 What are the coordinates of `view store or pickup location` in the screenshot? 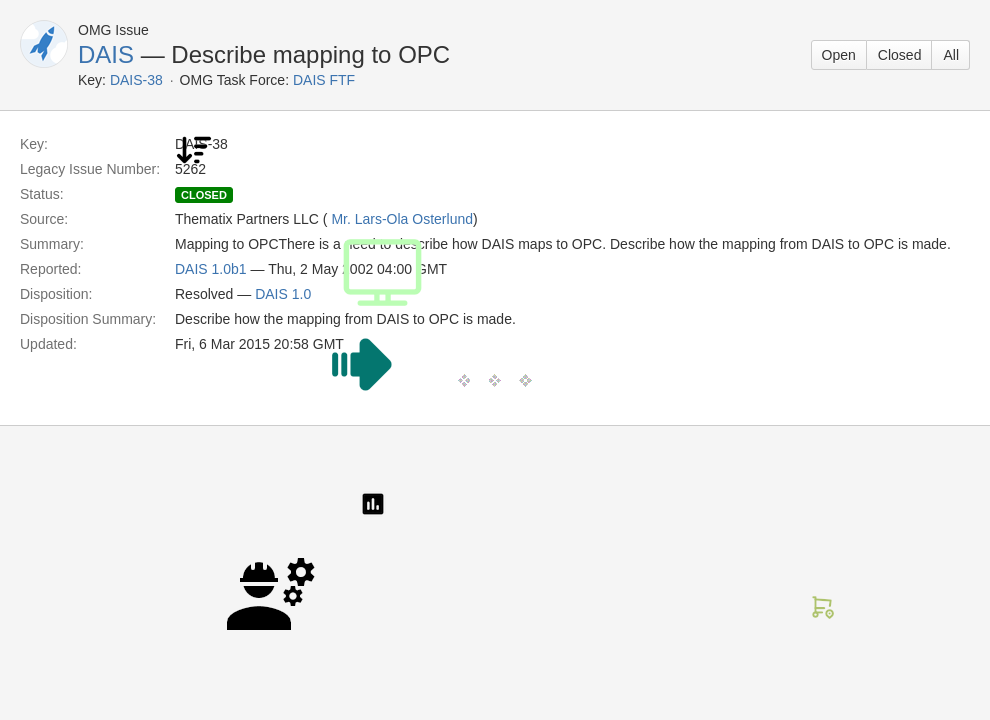 It's located at (822, 607).